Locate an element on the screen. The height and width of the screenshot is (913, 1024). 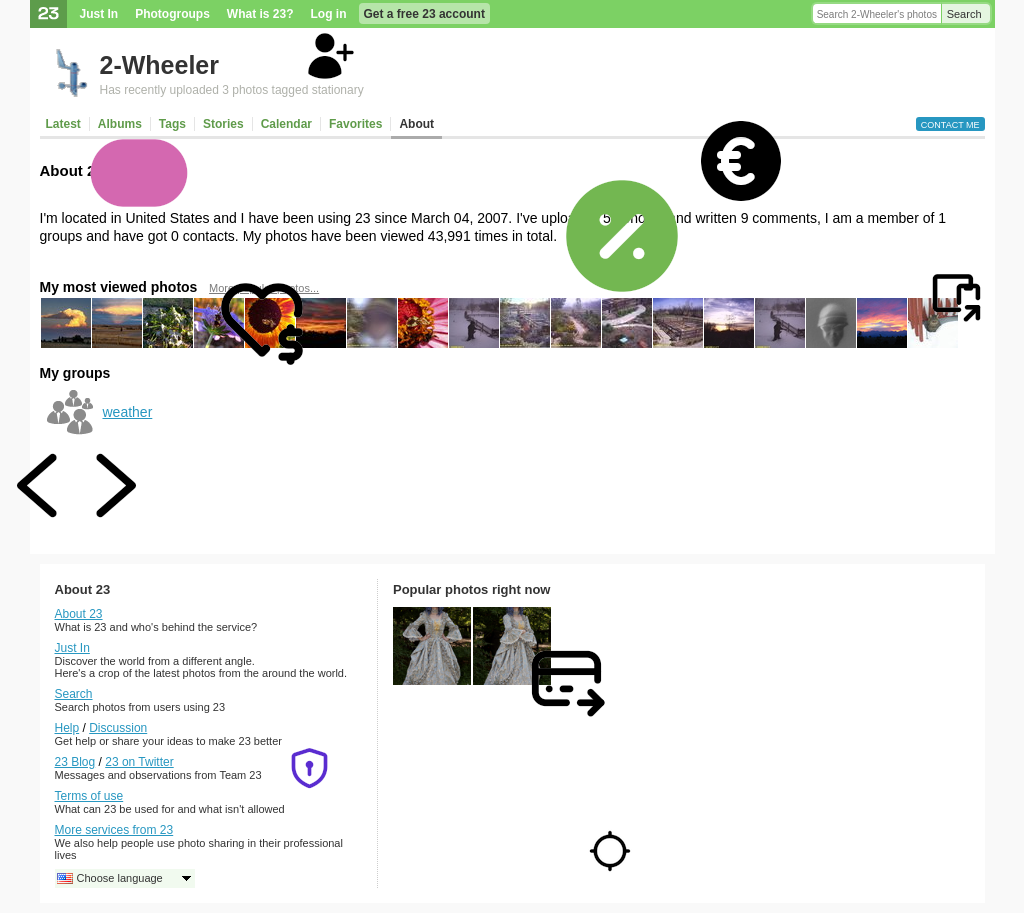
make a payment with saved card is located at coordinates (566, 678).